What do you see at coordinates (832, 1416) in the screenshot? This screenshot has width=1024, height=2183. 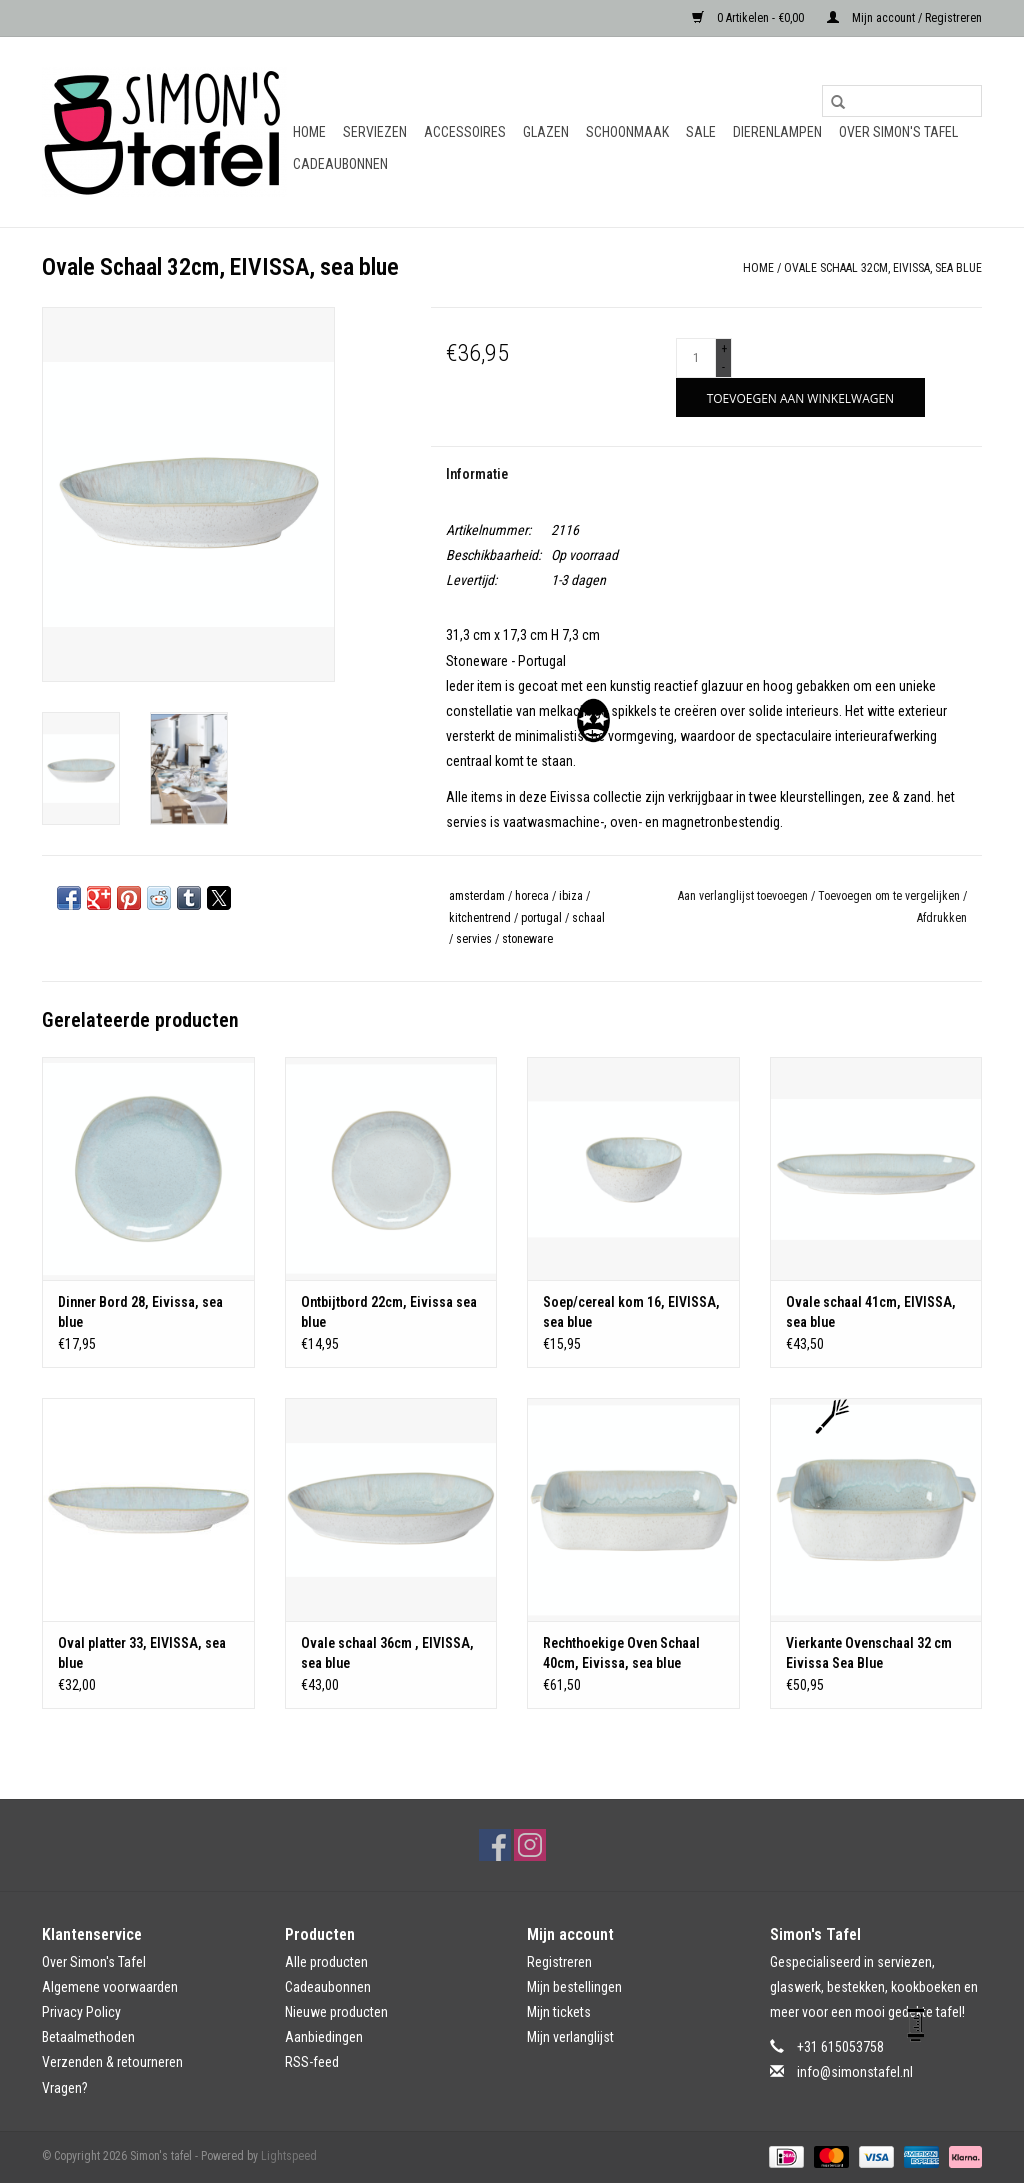 I see `select leek ingredient in cooking game` at bounding box center [832, 1416].